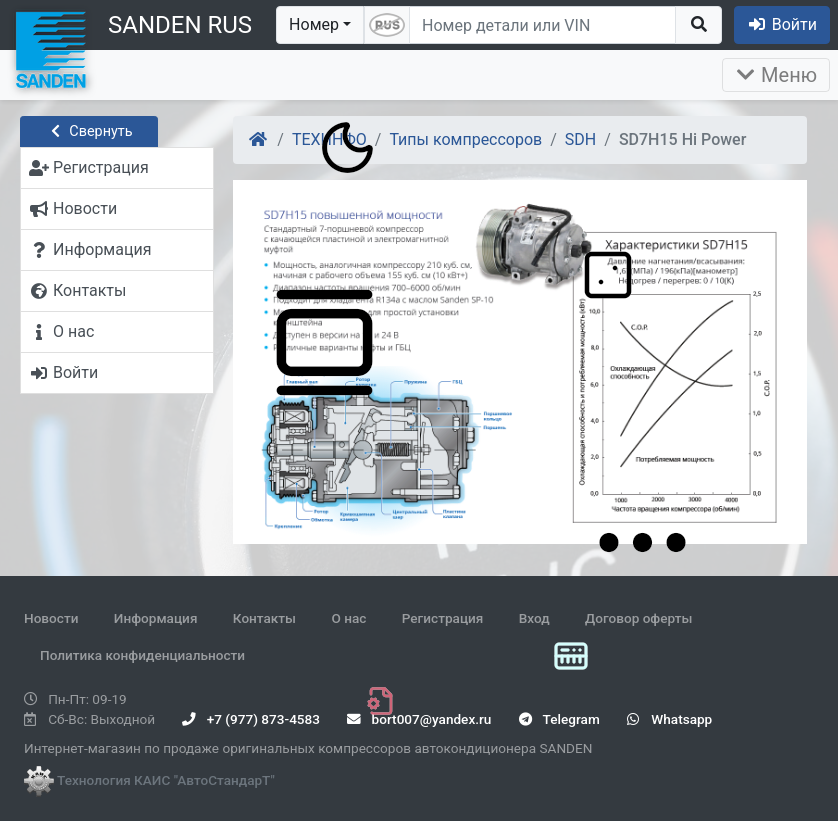  What do you see at coordinates (642, 542) in the screenshot?
I see `access more options or actions` at bounding box center [642, 542].